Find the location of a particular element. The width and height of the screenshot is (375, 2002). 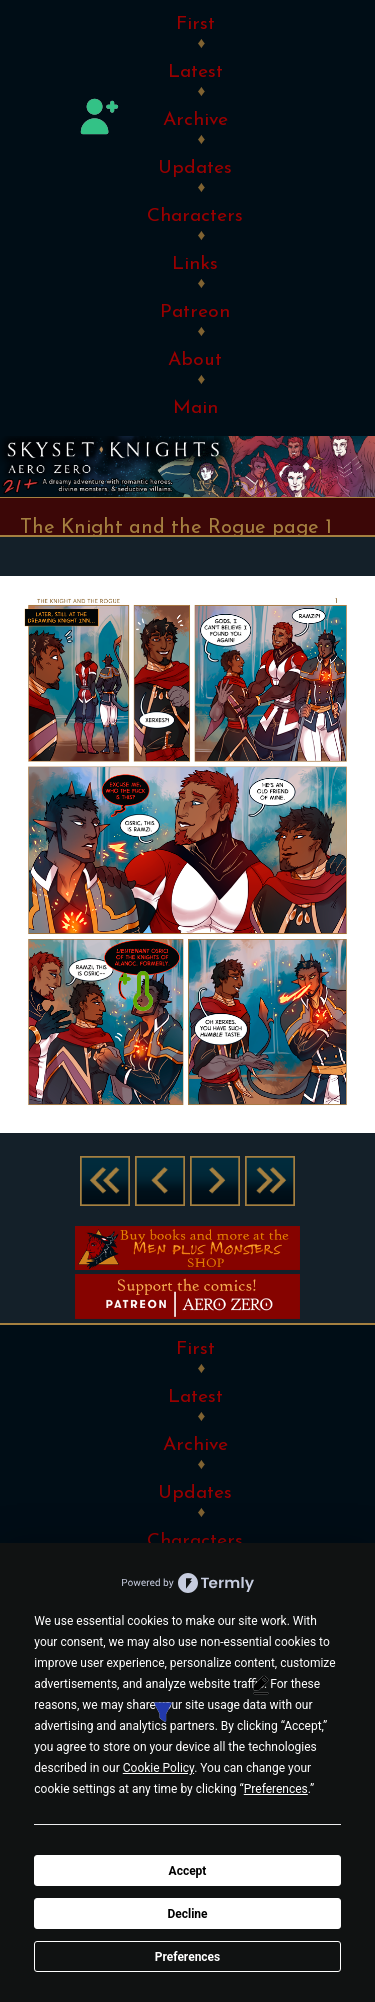

edit content or text is located at coordinates (261, 1685).